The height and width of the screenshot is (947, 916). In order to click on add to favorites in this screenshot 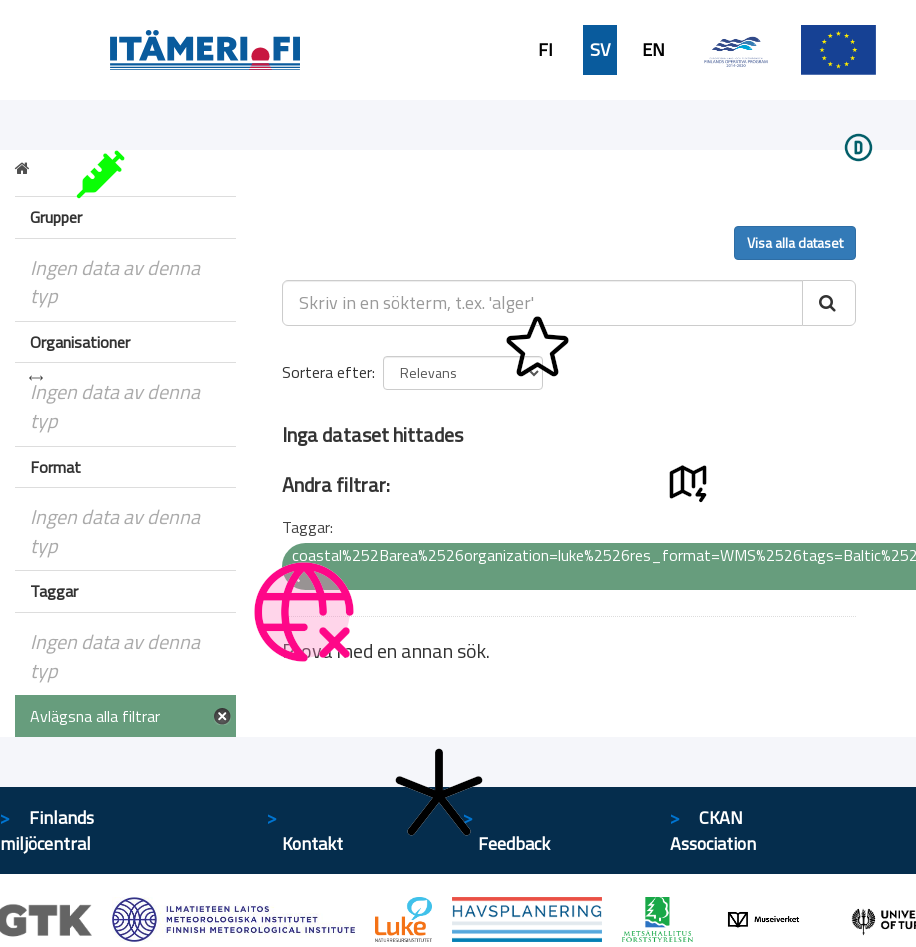, I will do `click(537, 347)`.